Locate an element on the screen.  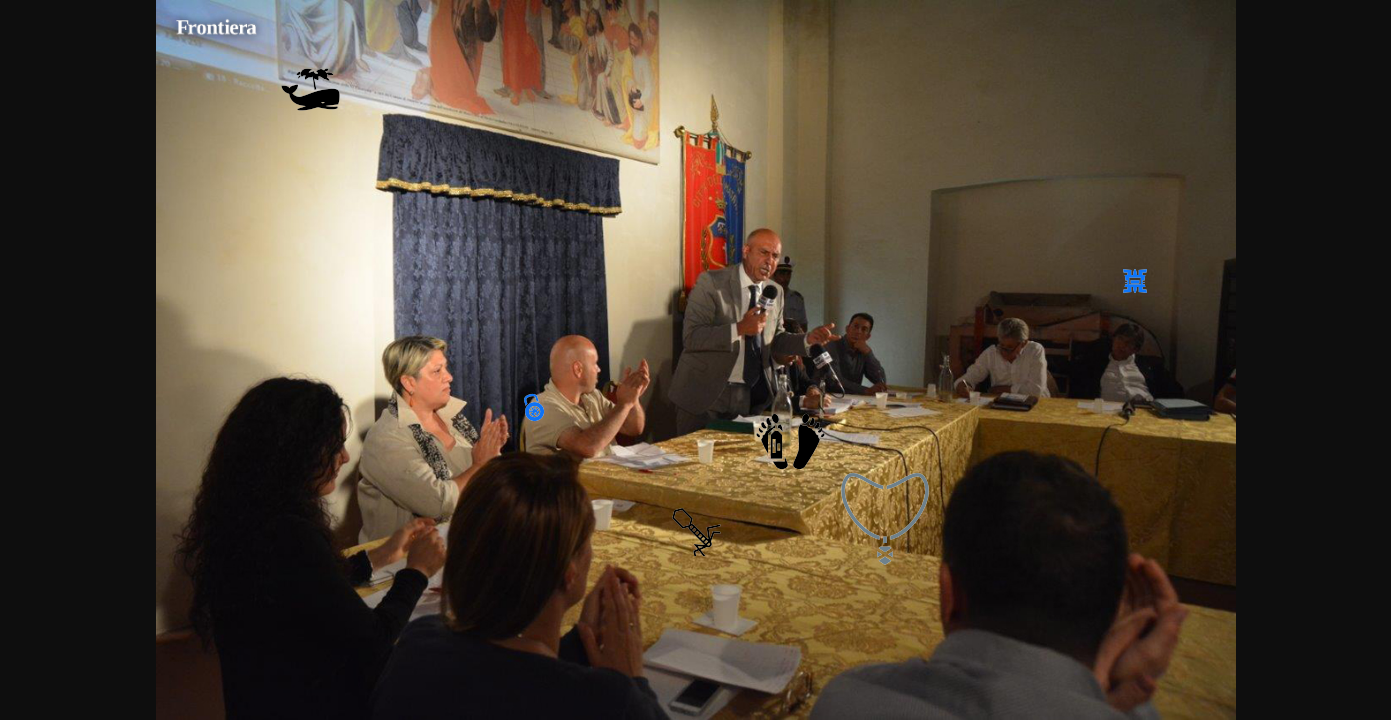
indicates virus or malware detected is located at coordinates (696, 532).